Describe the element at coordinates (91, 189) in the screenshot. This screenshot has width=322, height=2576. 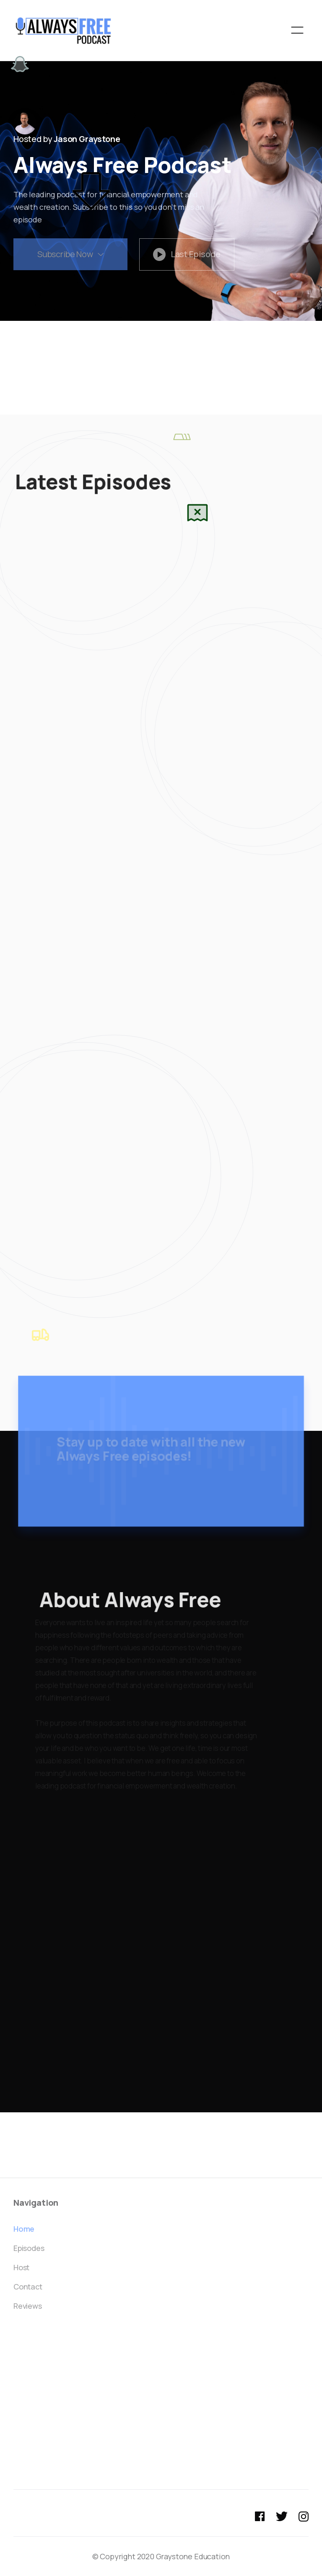
I see `download a file or content` at that location.